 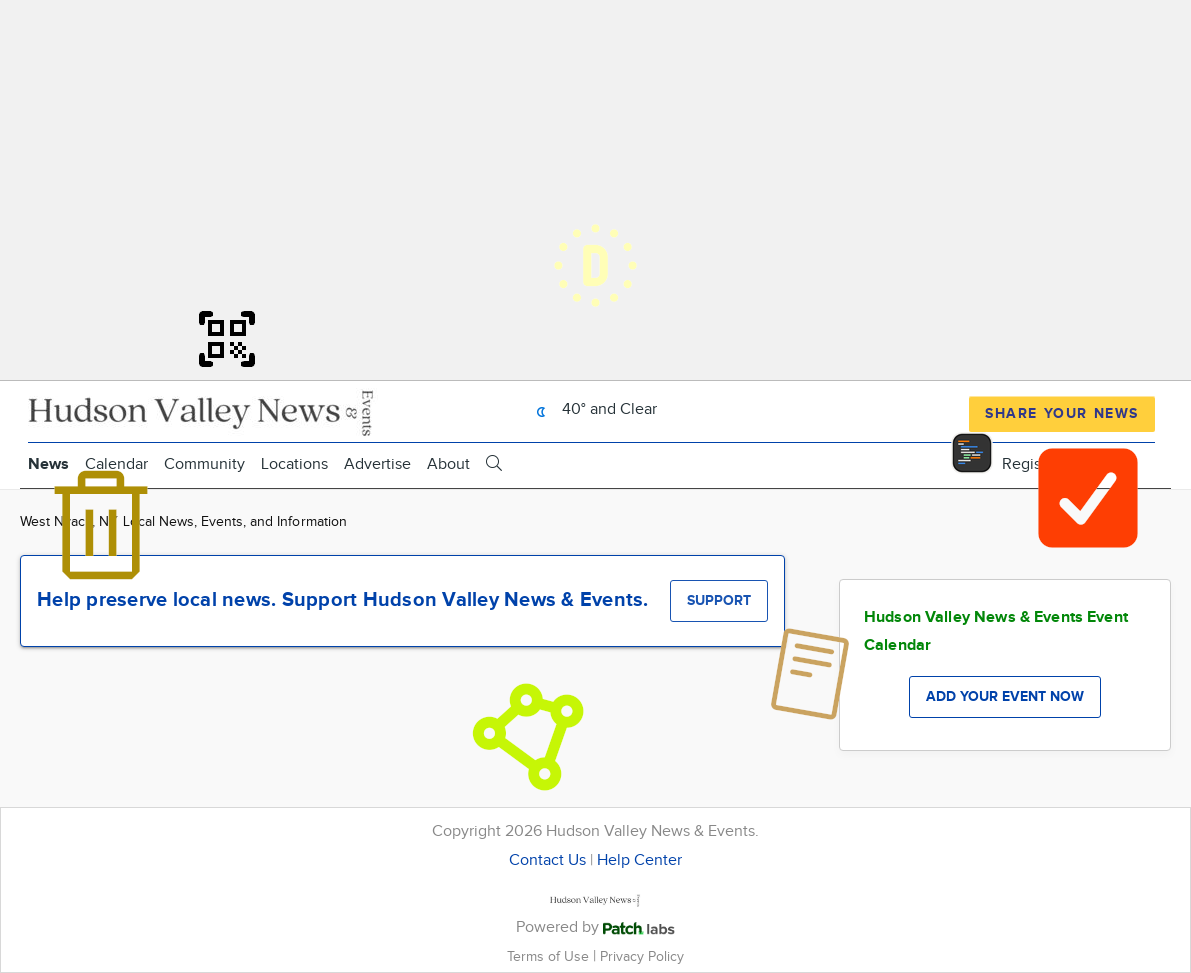 I want to click on delete selected item, so click(x=101, y=525).